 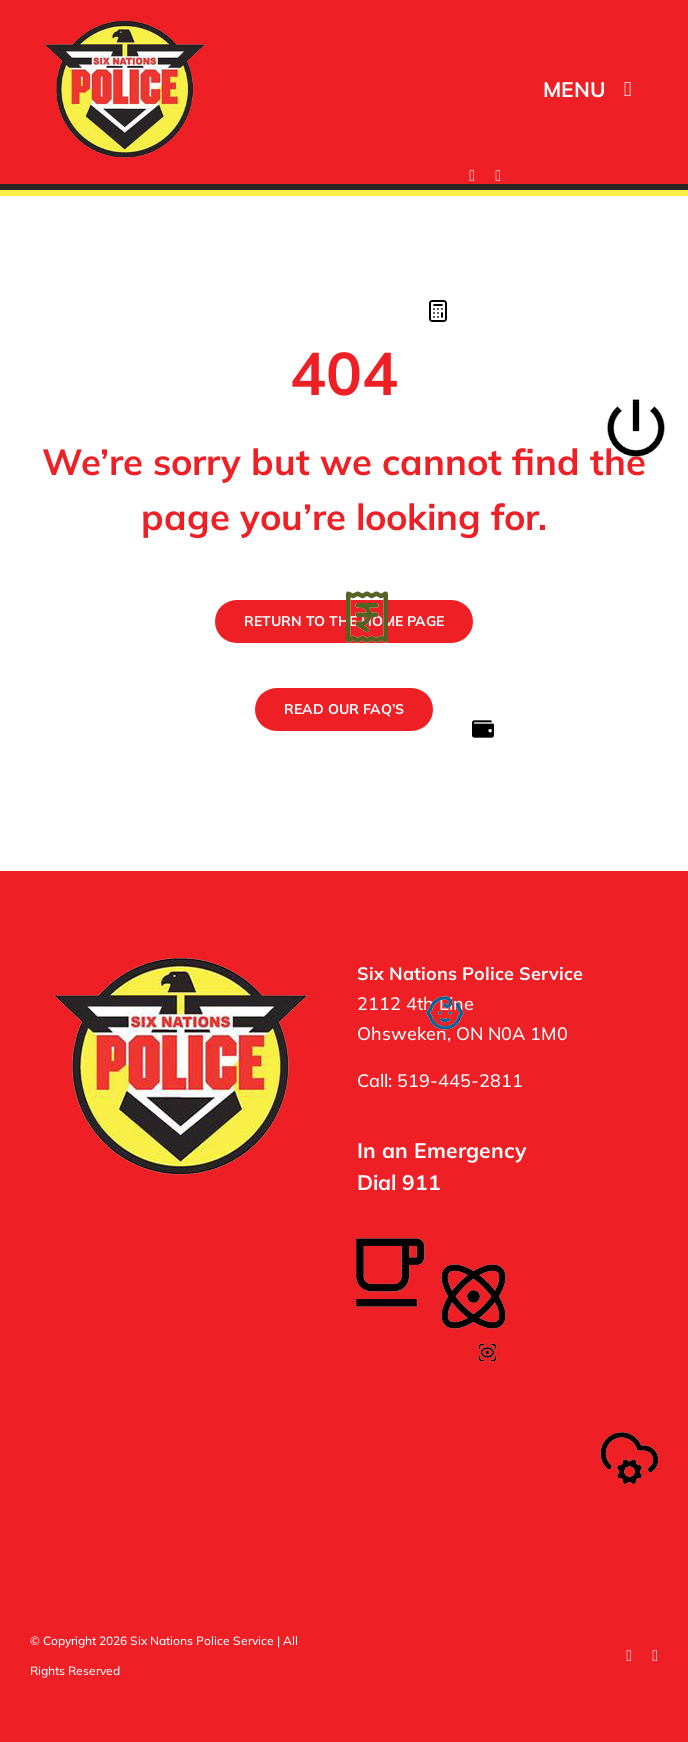 What do you see at coordinates (386, 1272) in the screenshot?
I see `access café or coffee shop locations` at bounding box center [386, 1272].